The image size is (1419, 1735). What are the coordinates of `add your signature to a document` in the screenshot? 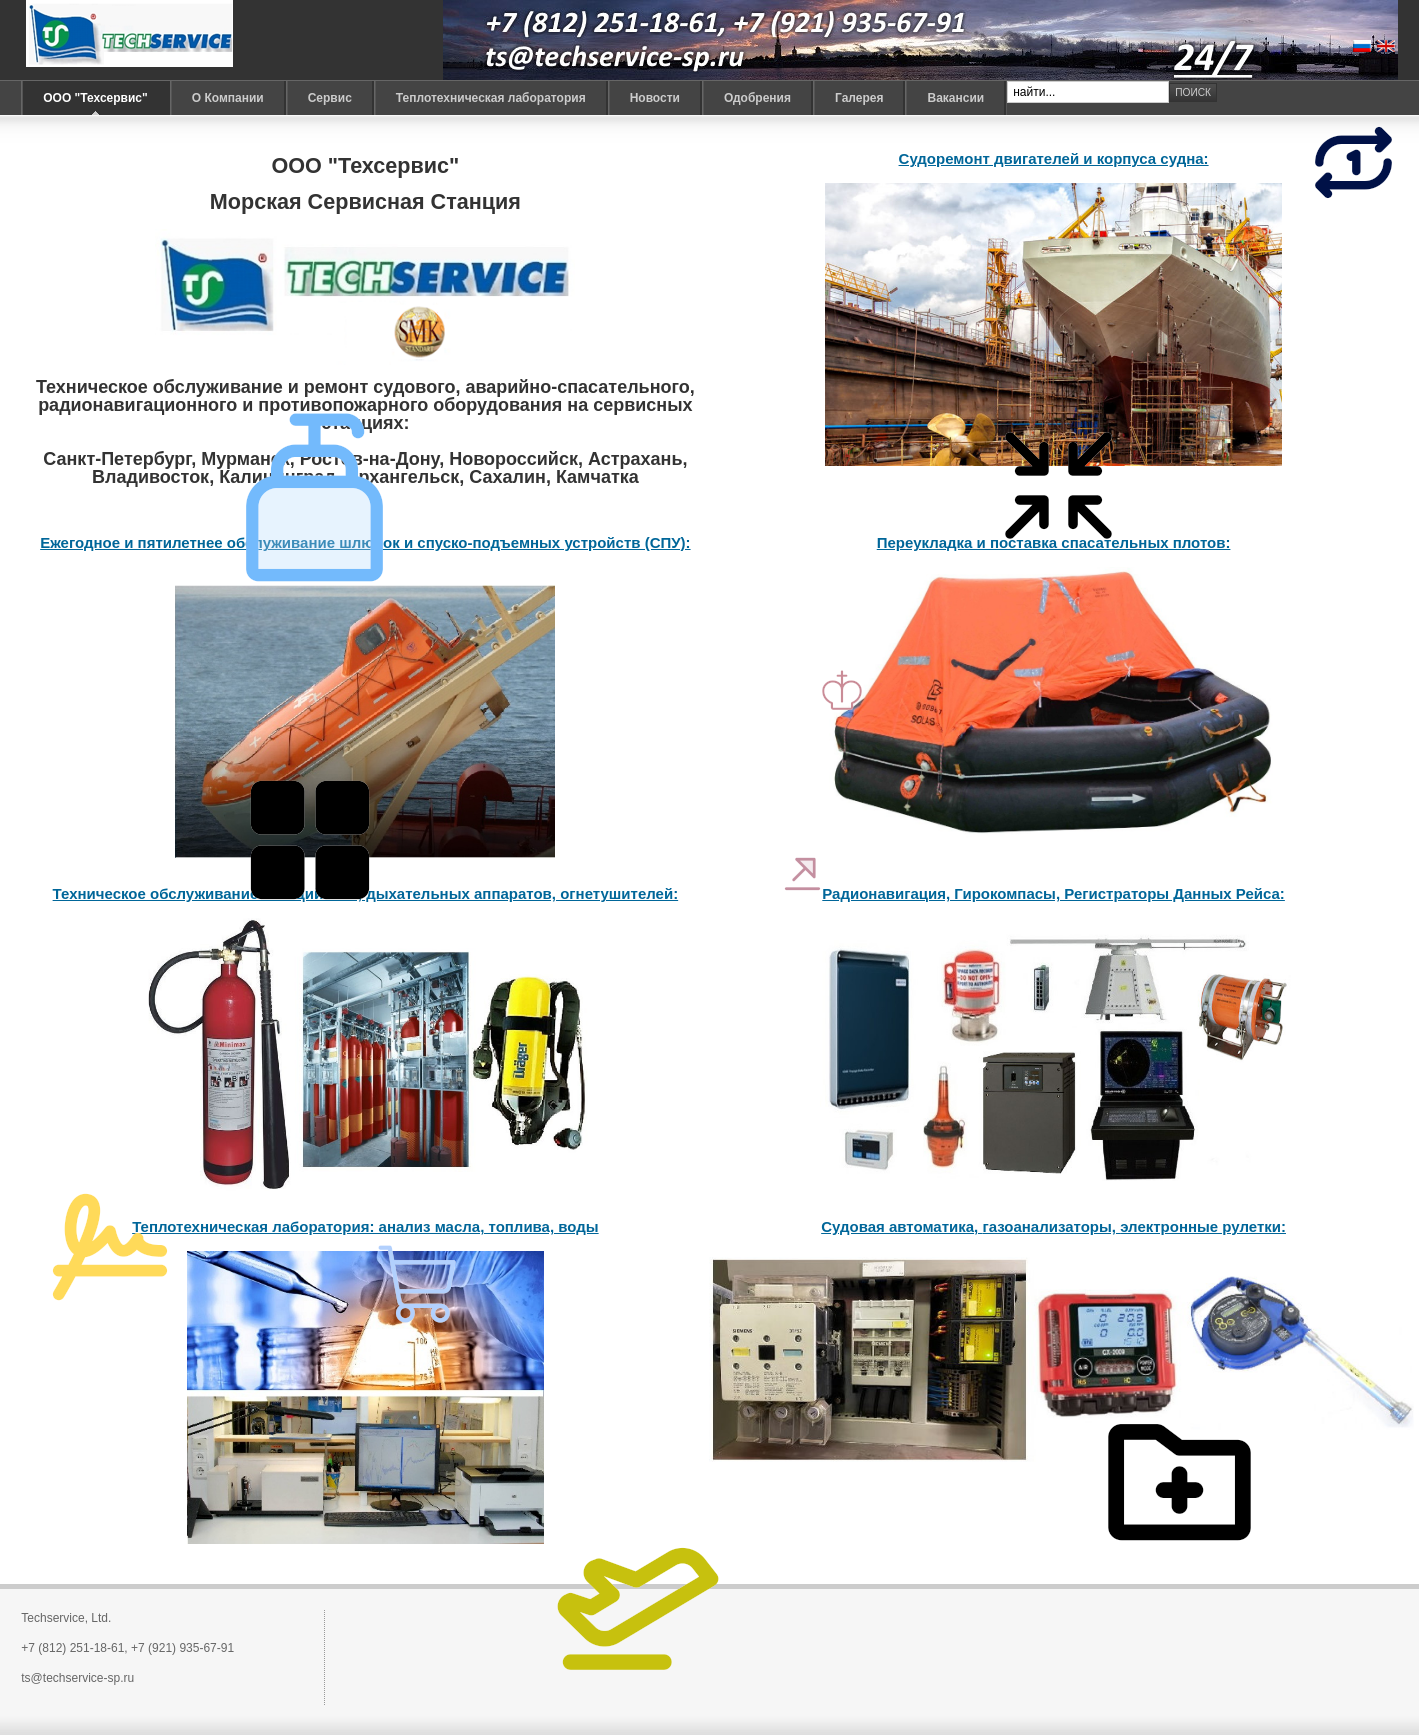 It's located at (110, 1247).